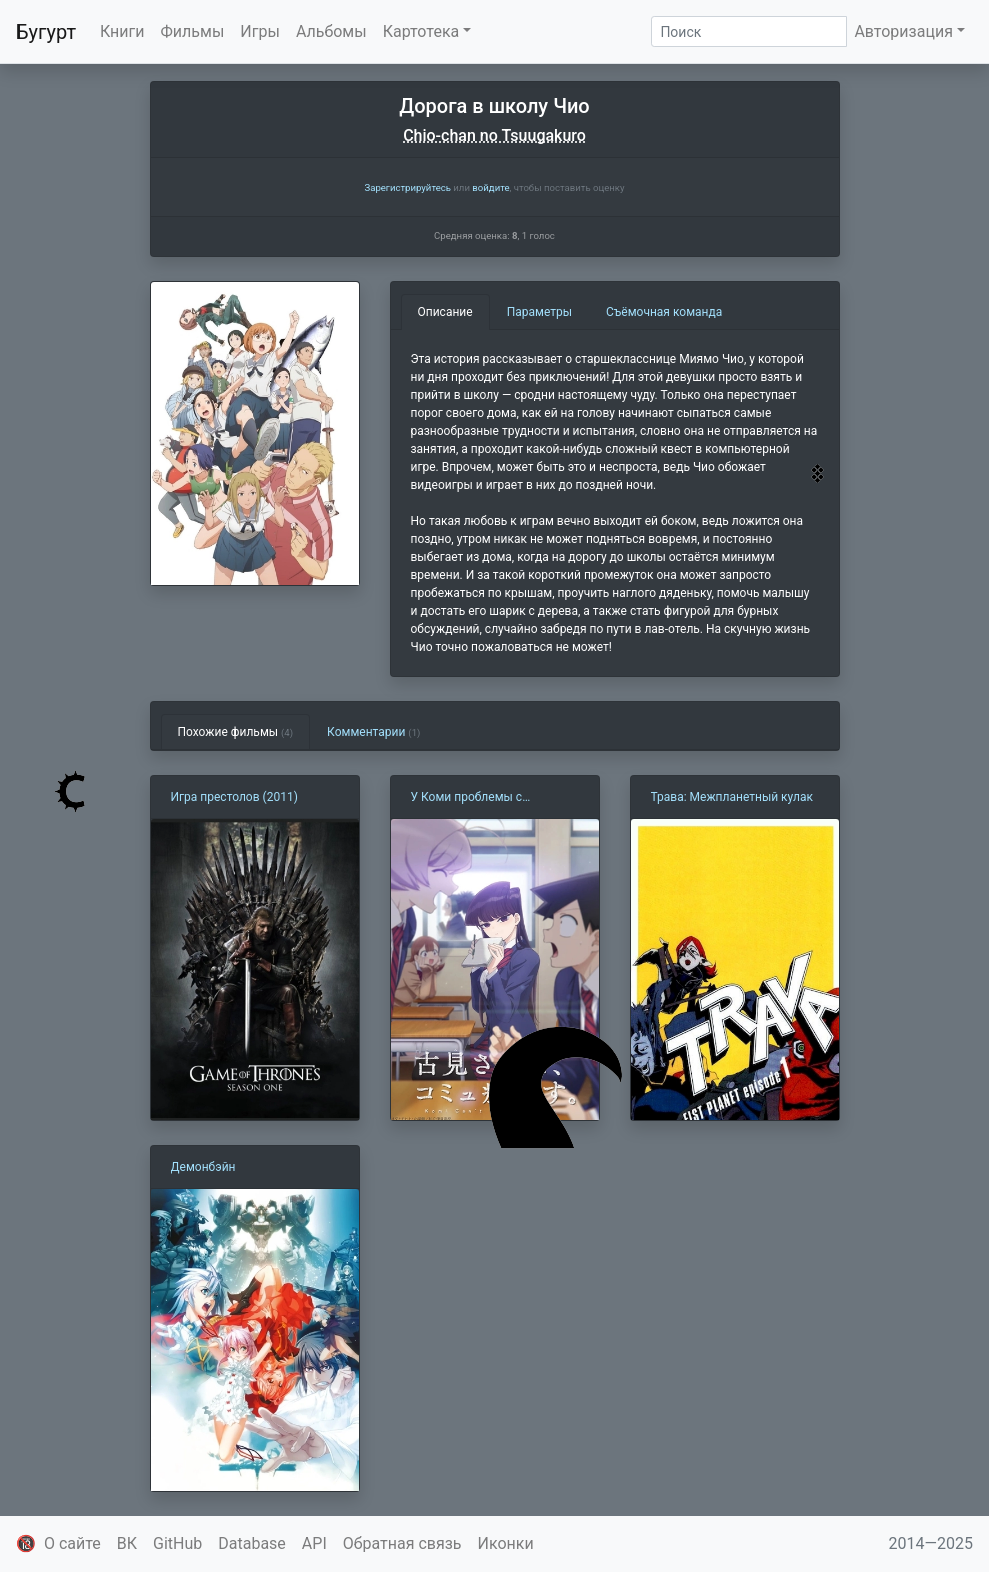 The image size is (989, 1572). What do you see at coordinates (69, 791) in the screenshot?
I see `open stencyl game development software` at bounding box center [69, 791].